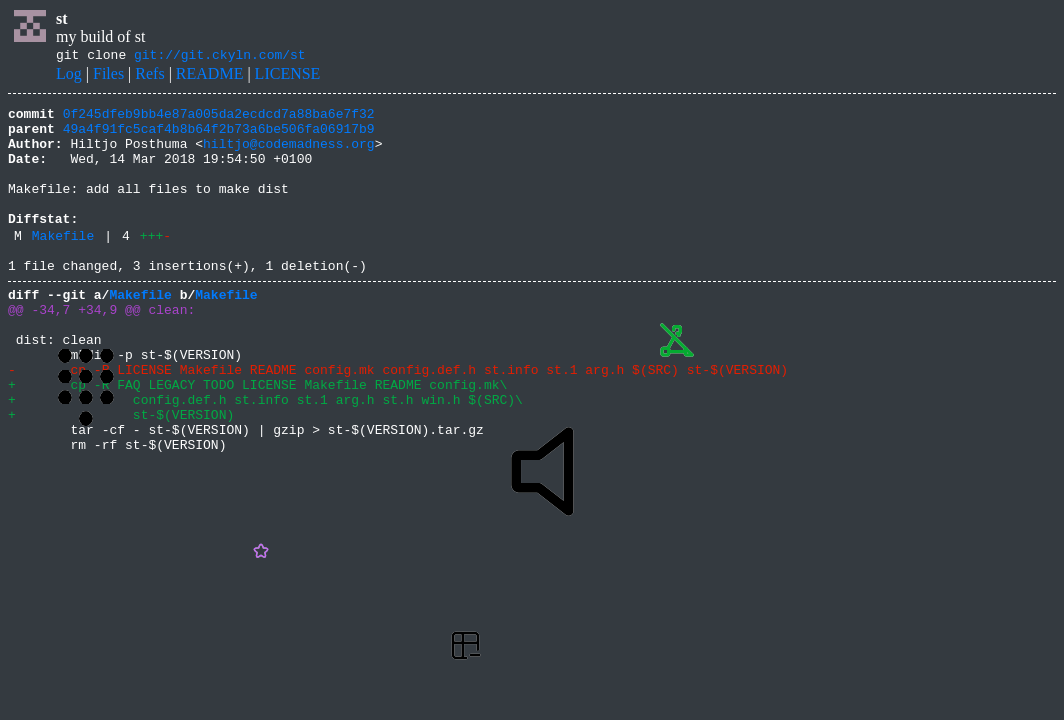 This screenshot has width=1064, height=720. Describe the element at coordinates (555, 471) in the screenshot. I see `speaker with no audio output` at that location.